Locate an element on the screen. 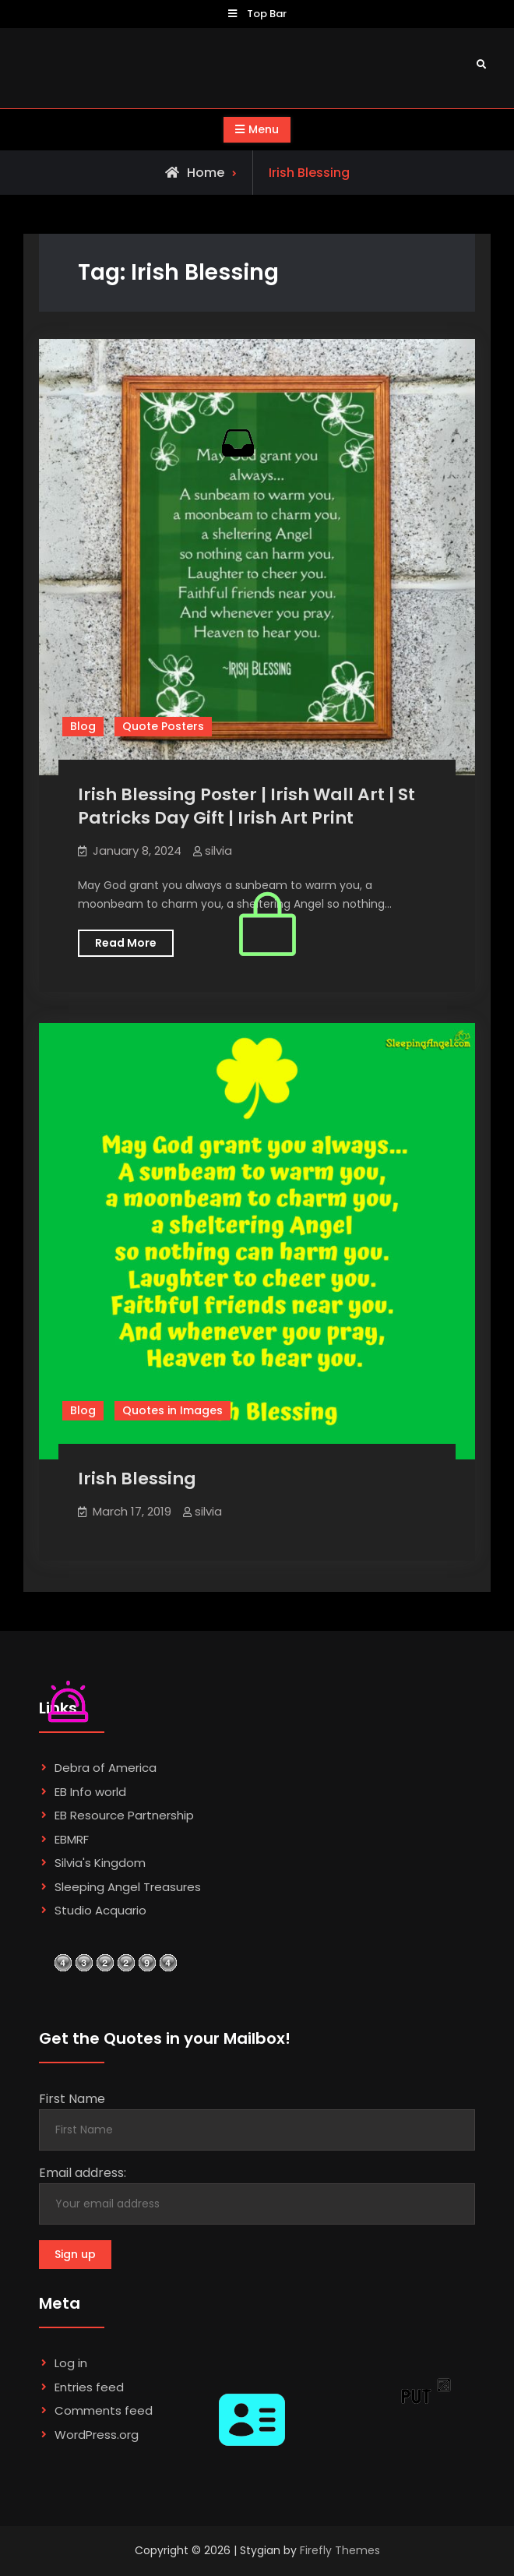  lock or secure this item is located at coordinates (267, 927).